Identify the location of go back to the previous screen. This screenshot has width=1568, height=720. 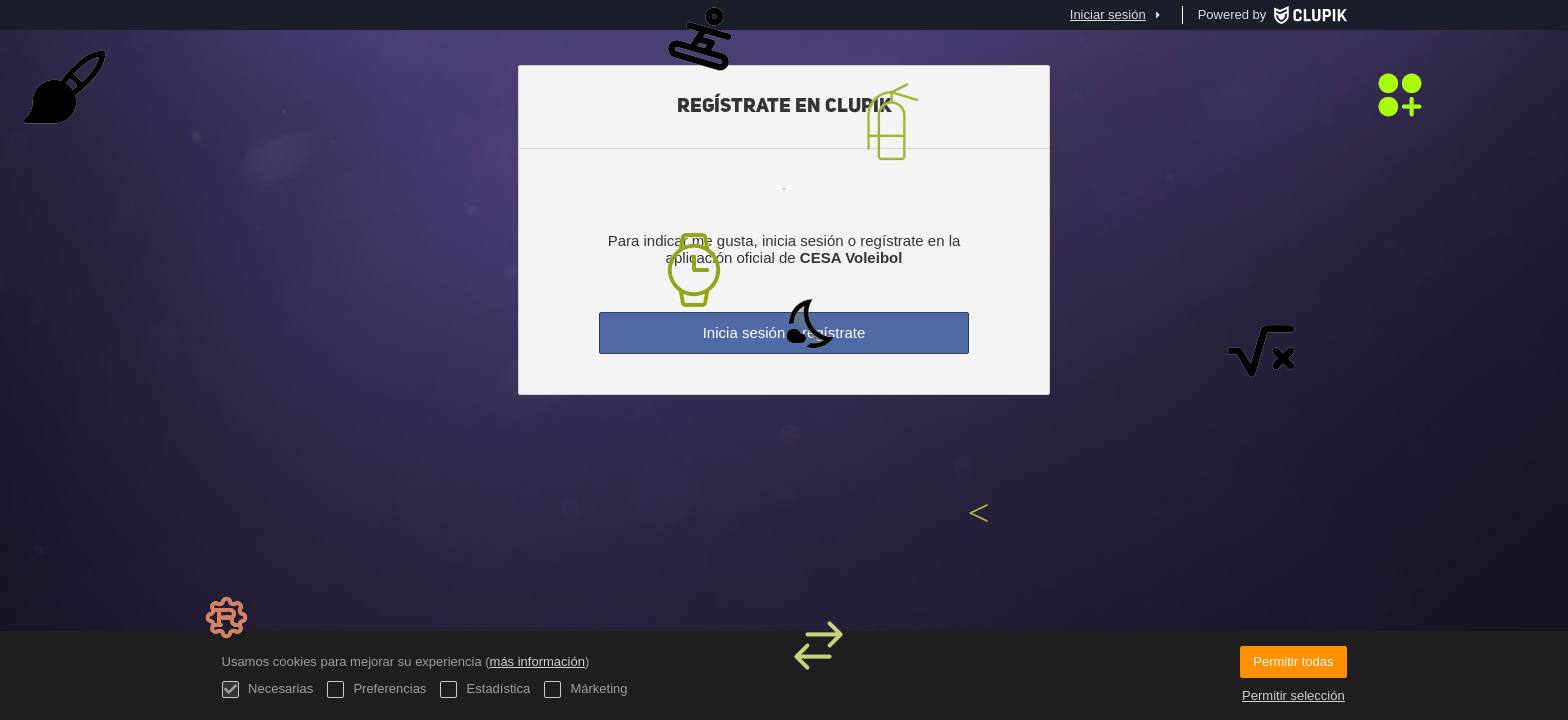
(979, 513).